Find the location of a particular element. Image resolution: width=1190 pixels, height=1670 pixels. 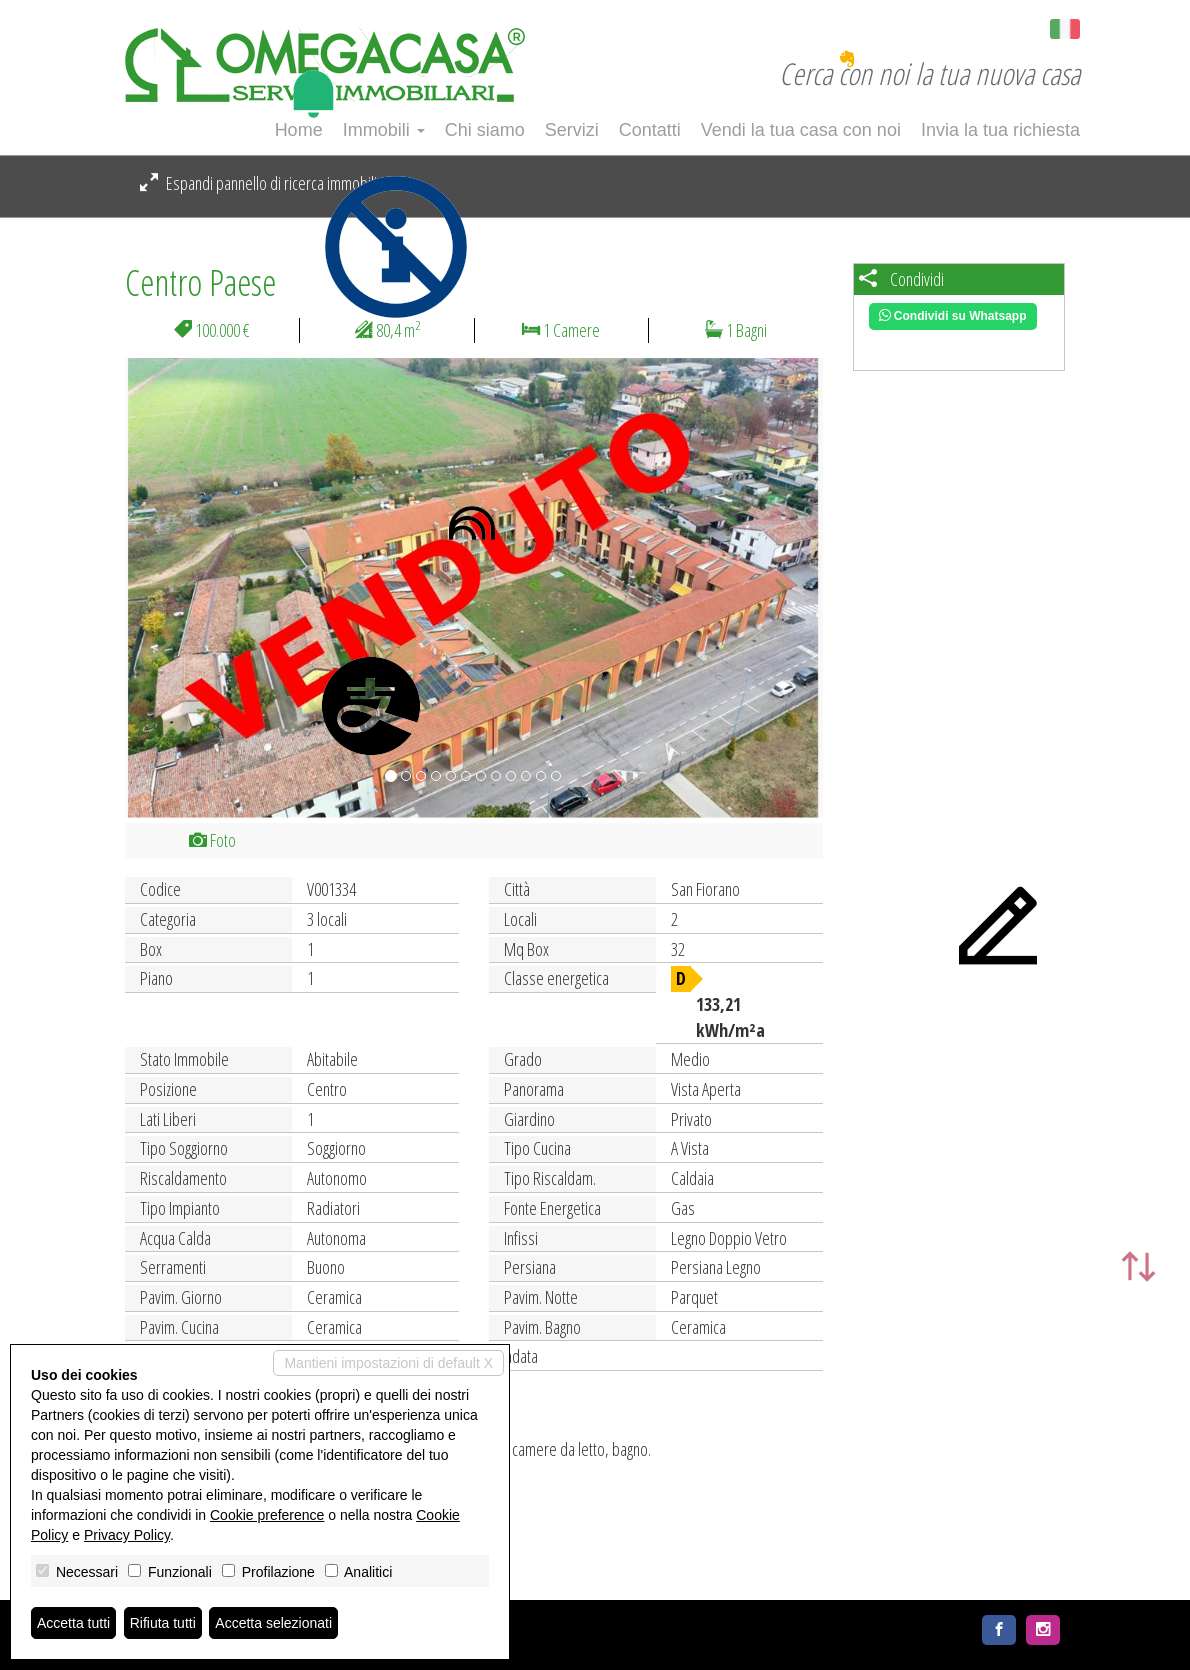

open NotebookLM app is located at coordinates (472, 523).